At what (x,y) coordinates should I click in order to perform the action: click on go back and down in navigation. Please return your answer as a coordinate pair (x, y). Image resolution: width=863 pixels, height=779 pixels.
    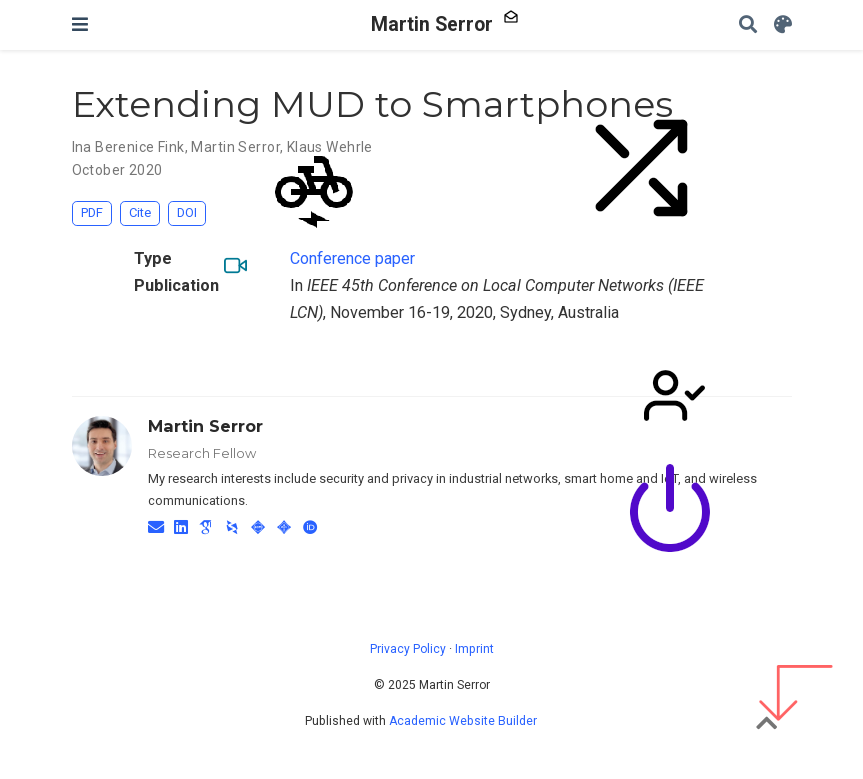
    Looking at the image, I should click on (793, 687).